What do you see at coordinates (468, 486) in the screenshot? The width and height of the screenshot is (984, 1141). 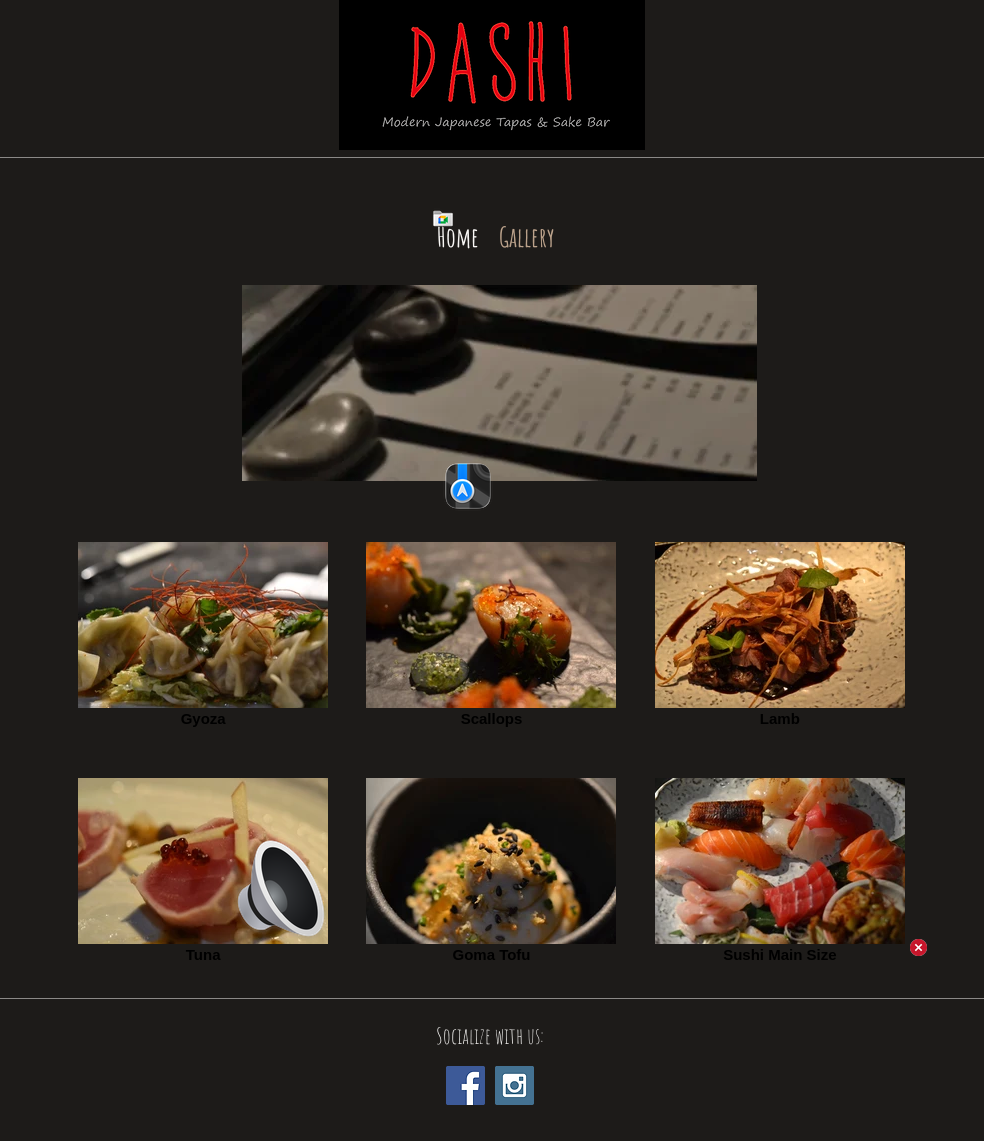 I see `open apple maps` at bounding box center [468, 486].